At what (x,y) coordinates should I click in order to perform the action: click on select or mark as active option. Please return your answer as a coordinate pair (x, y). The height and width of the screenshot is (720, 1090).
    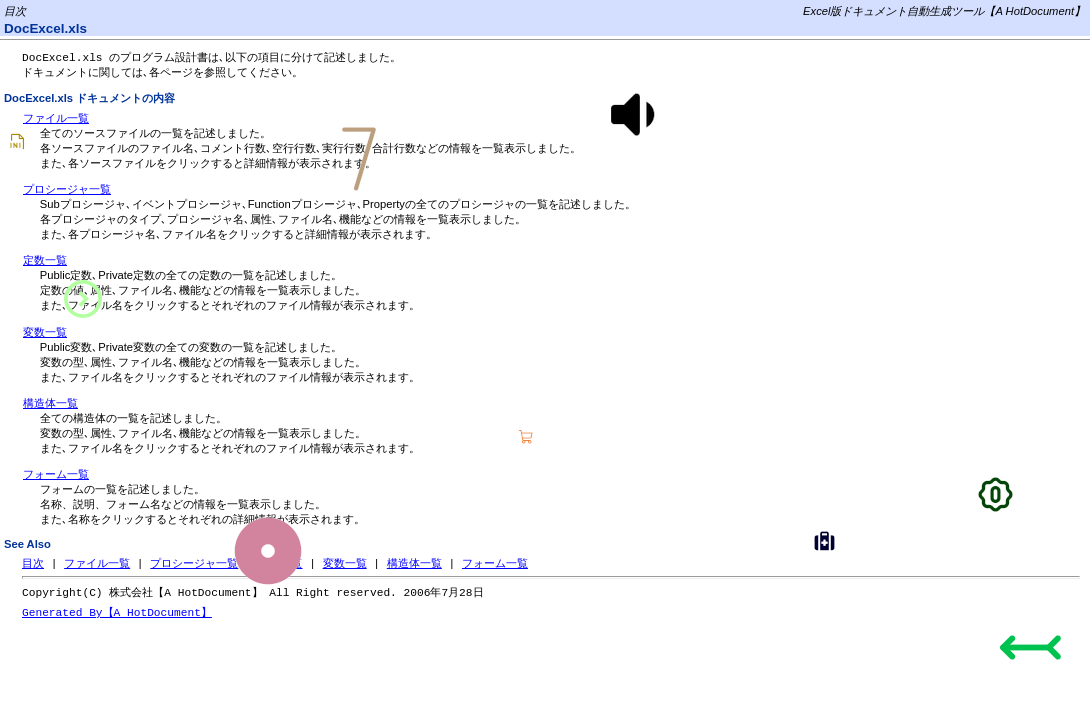
    Looking at the image, I should click on (268, 551).